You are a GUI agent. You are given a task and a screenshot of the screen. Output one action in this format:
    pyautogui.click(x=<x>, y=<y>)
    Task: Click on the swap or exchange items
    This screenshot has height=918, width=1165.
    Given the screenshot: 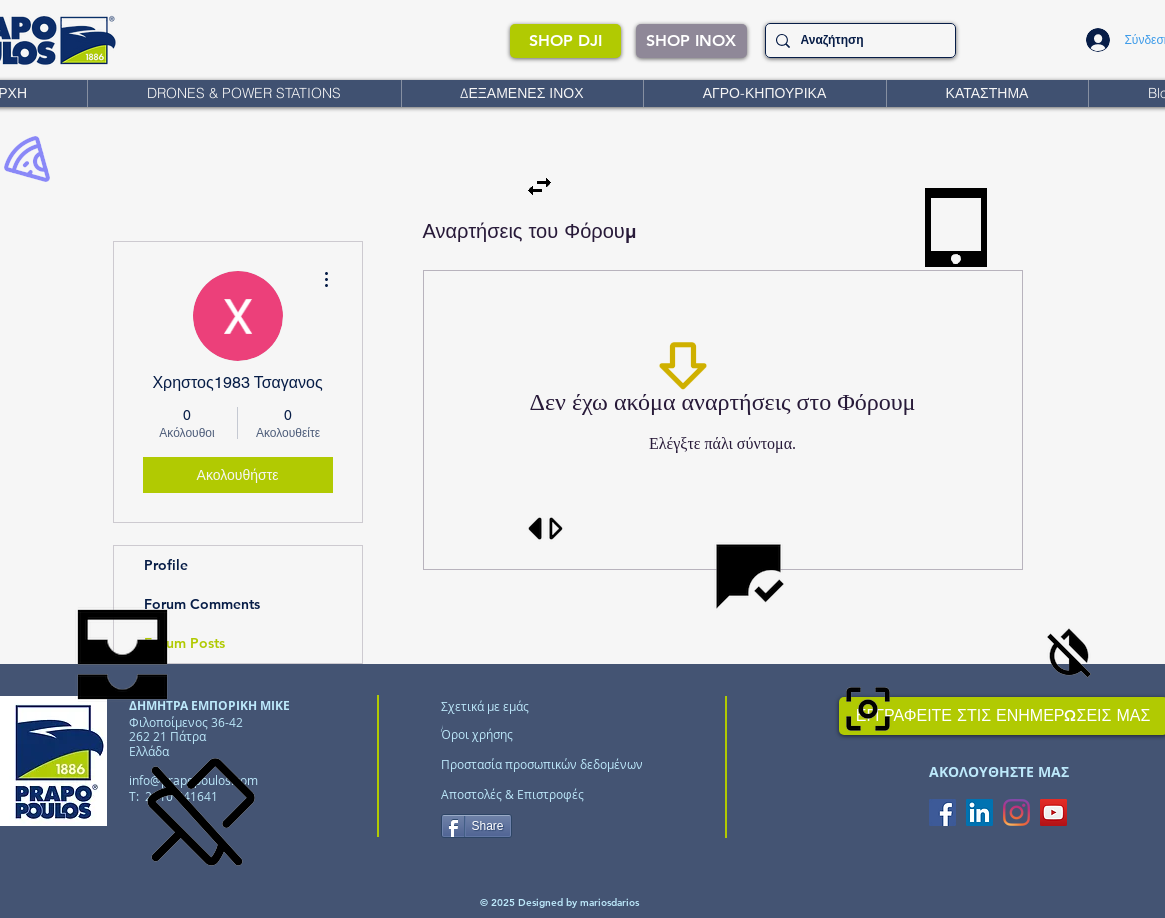 What is the action you would take?
    pyautogui.click(x=539, y=186)
    